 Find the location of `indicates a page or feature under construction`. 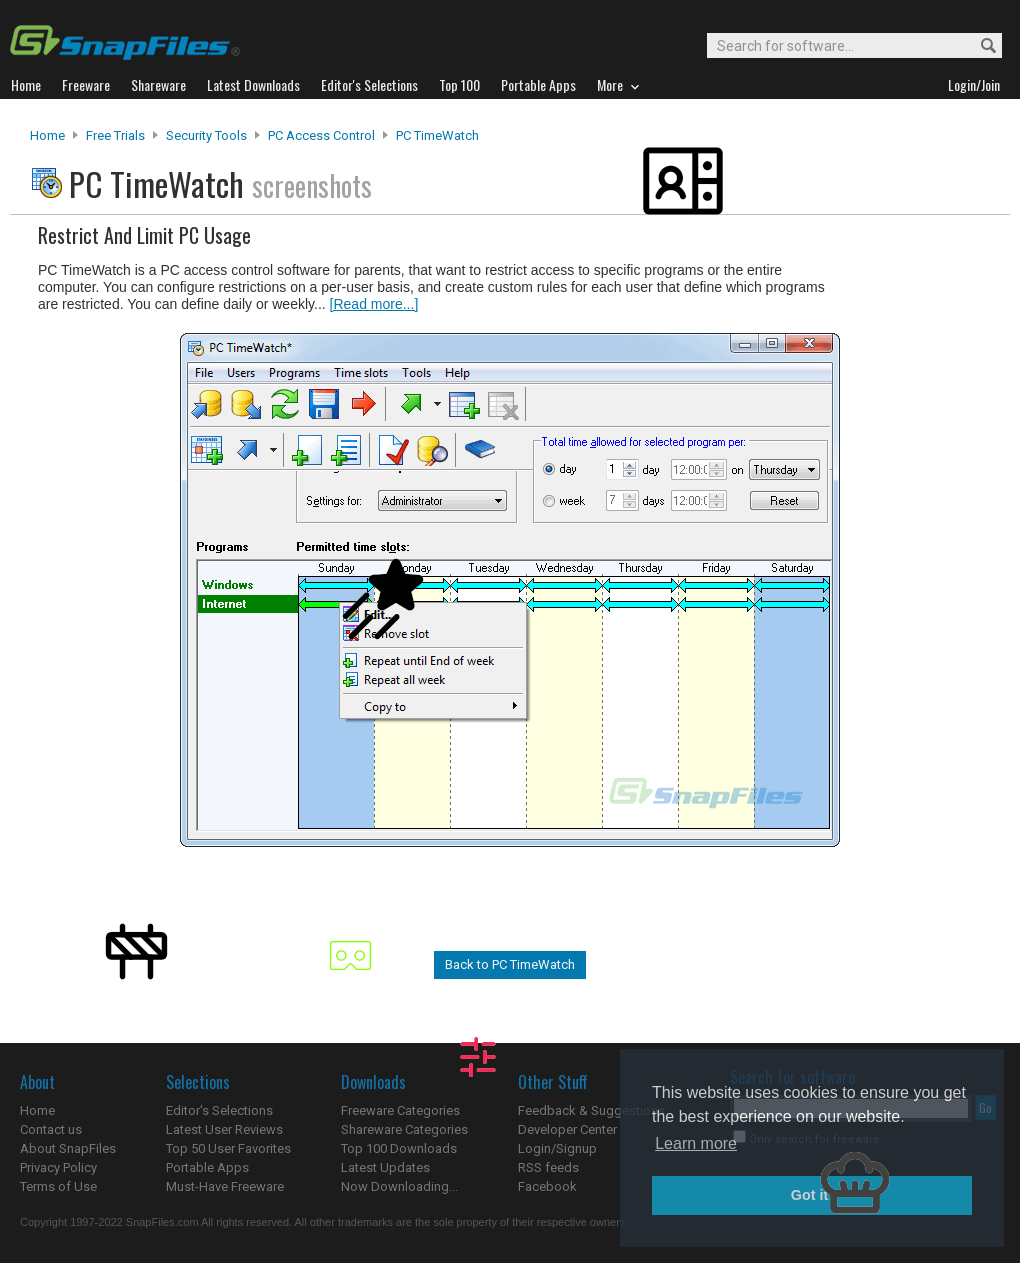

indicates a page or feature under construction is located at coordinates (136, 951).